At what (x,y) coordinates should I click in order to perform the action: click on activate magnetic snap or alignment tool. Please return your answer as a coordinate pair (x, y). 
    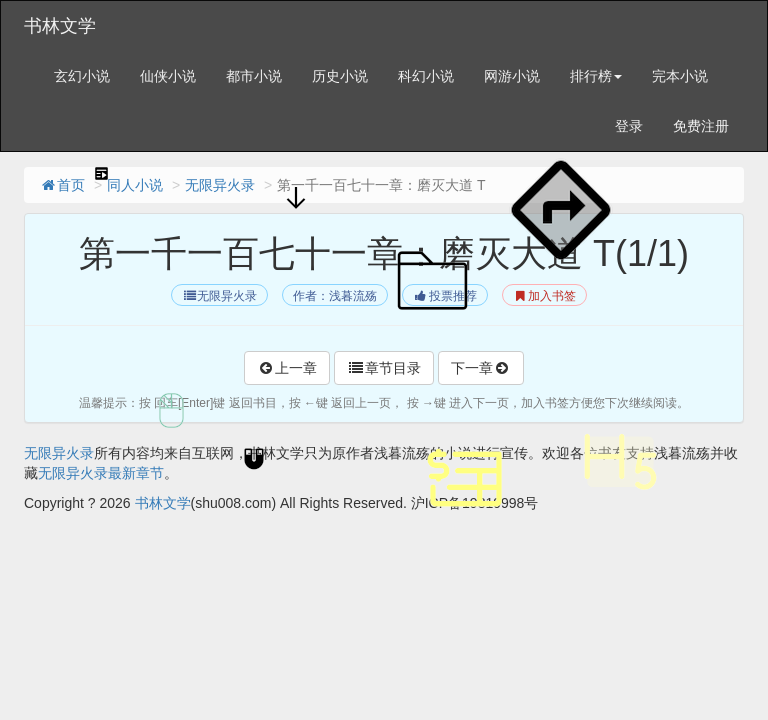
    Looking at the image, I should click on (254, 458).